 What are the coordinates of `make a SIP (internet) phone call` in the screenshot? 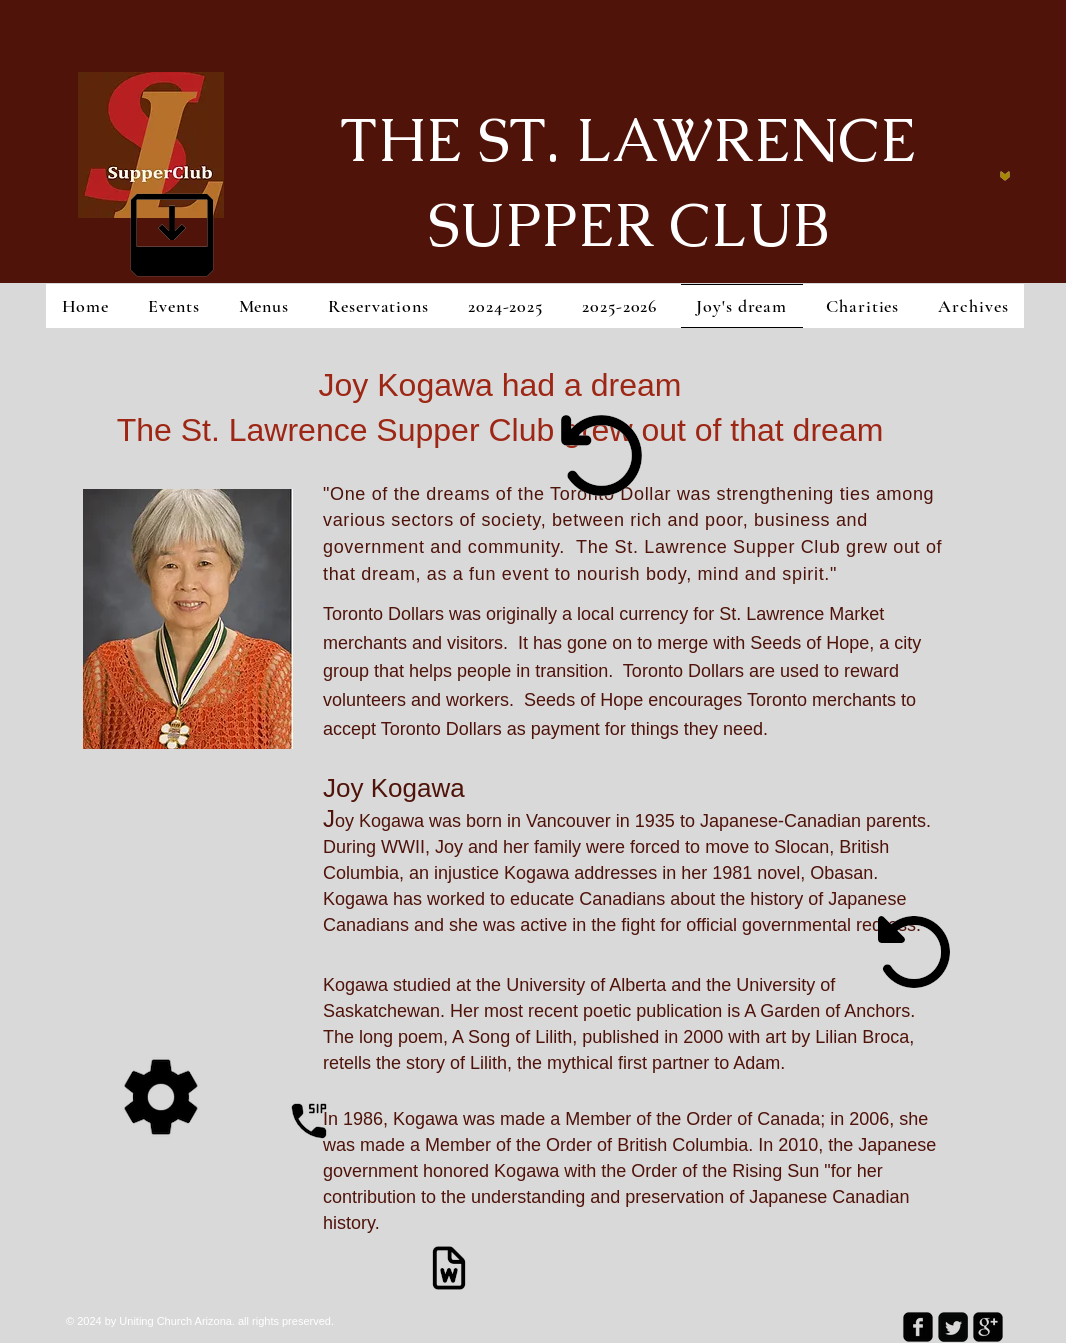 It's located at (309, 1121).